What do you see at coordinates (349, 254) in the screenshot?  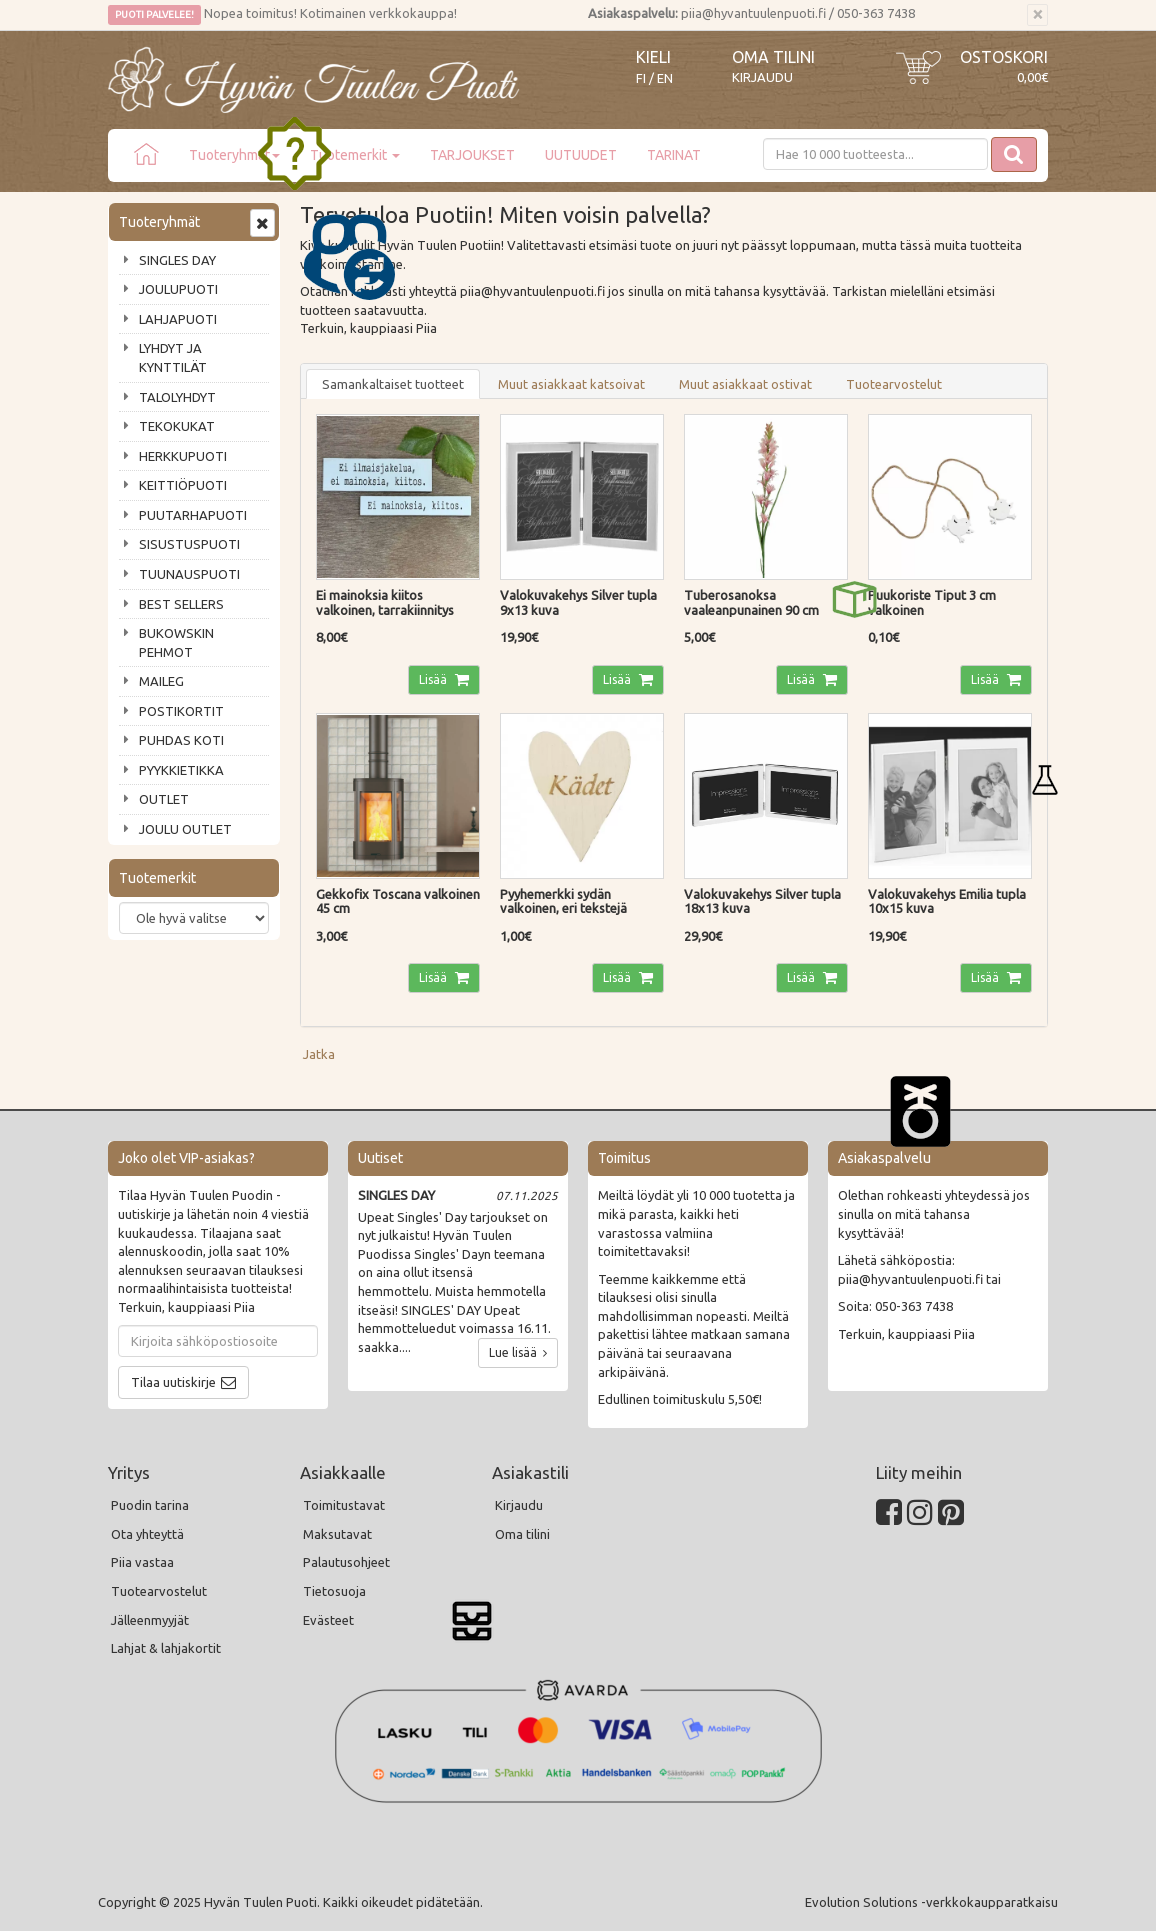 I see `copilot is processing your request` at bounding box center [349, 254].